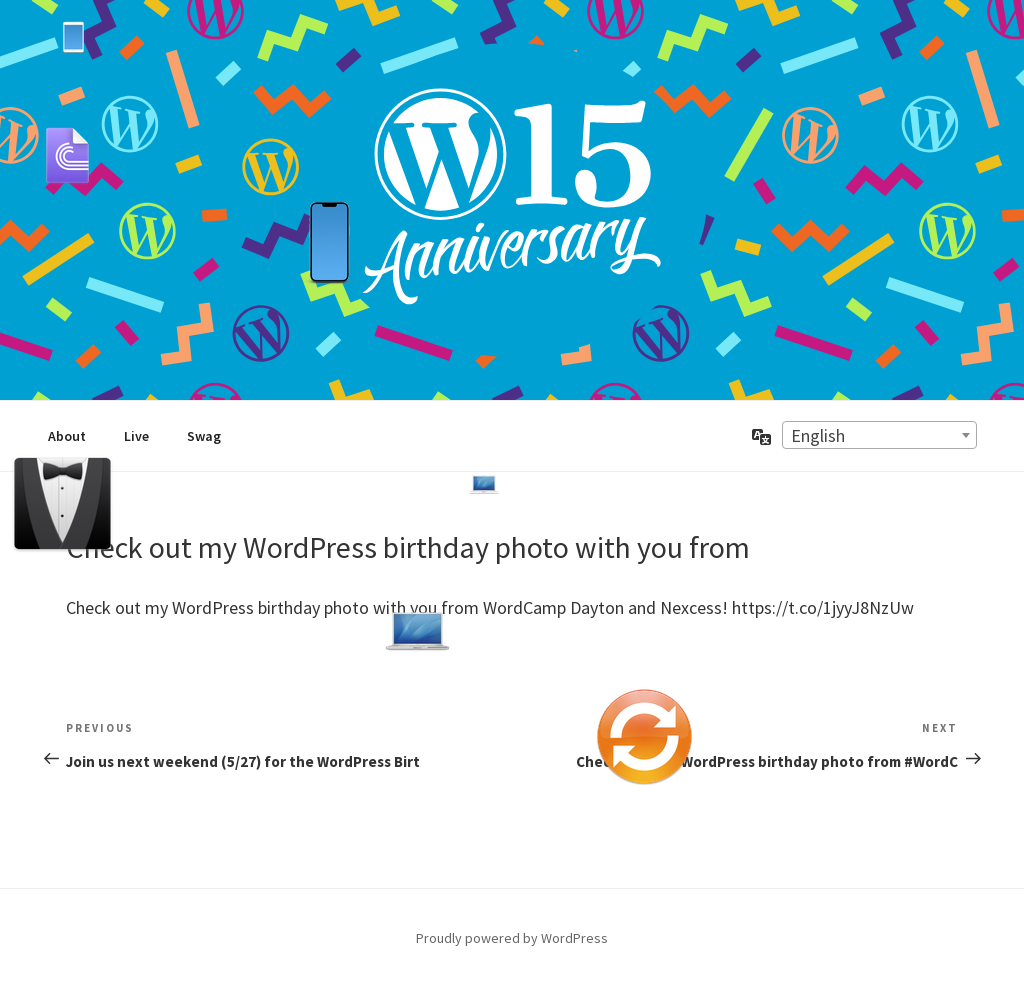 Image resolution: width=1024 pixels, height=984 pixels. I want to click on represents a powerbook g4 17-inch device, so click(417, 630).